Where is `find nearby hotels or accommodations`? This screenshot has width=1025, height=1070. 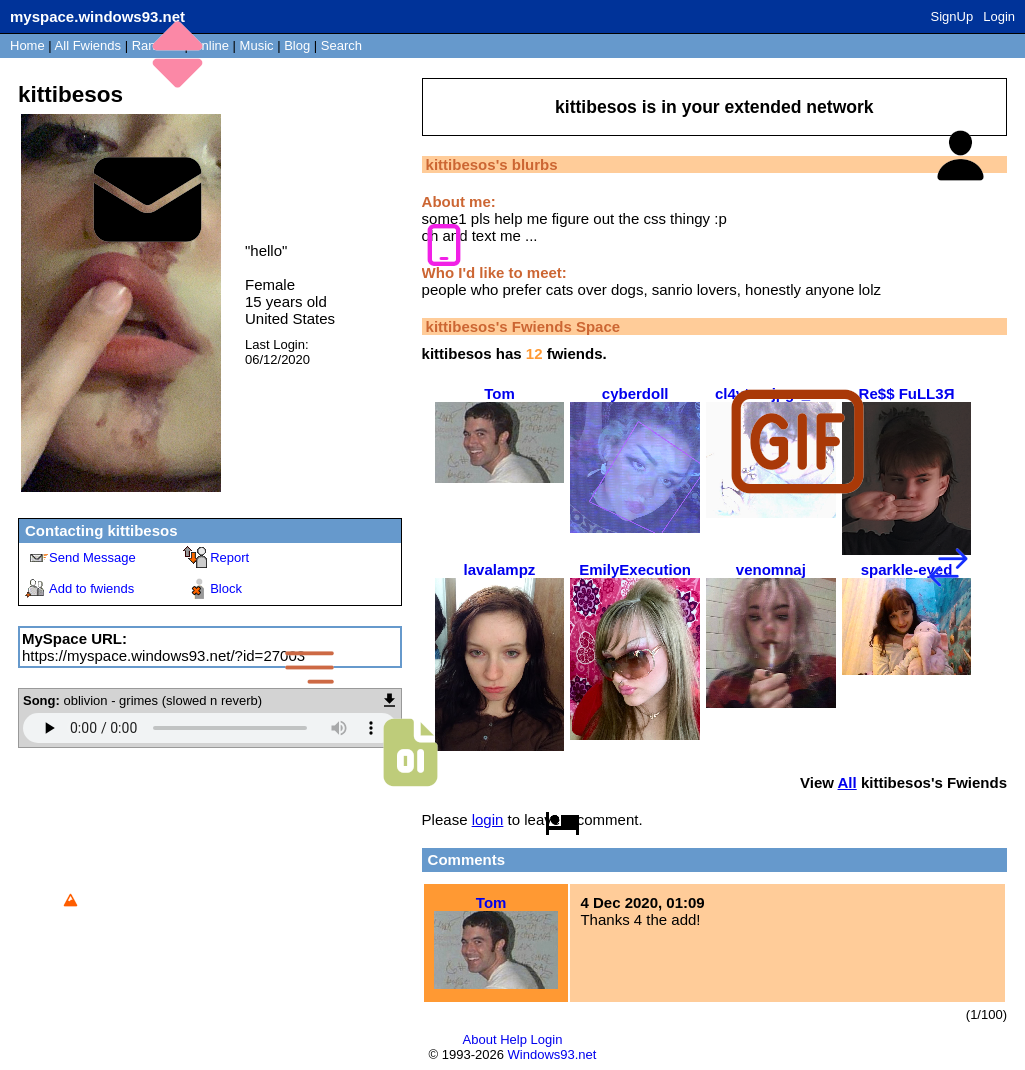 find nearby hotels or accommodations is located at coordinates (562, 822).